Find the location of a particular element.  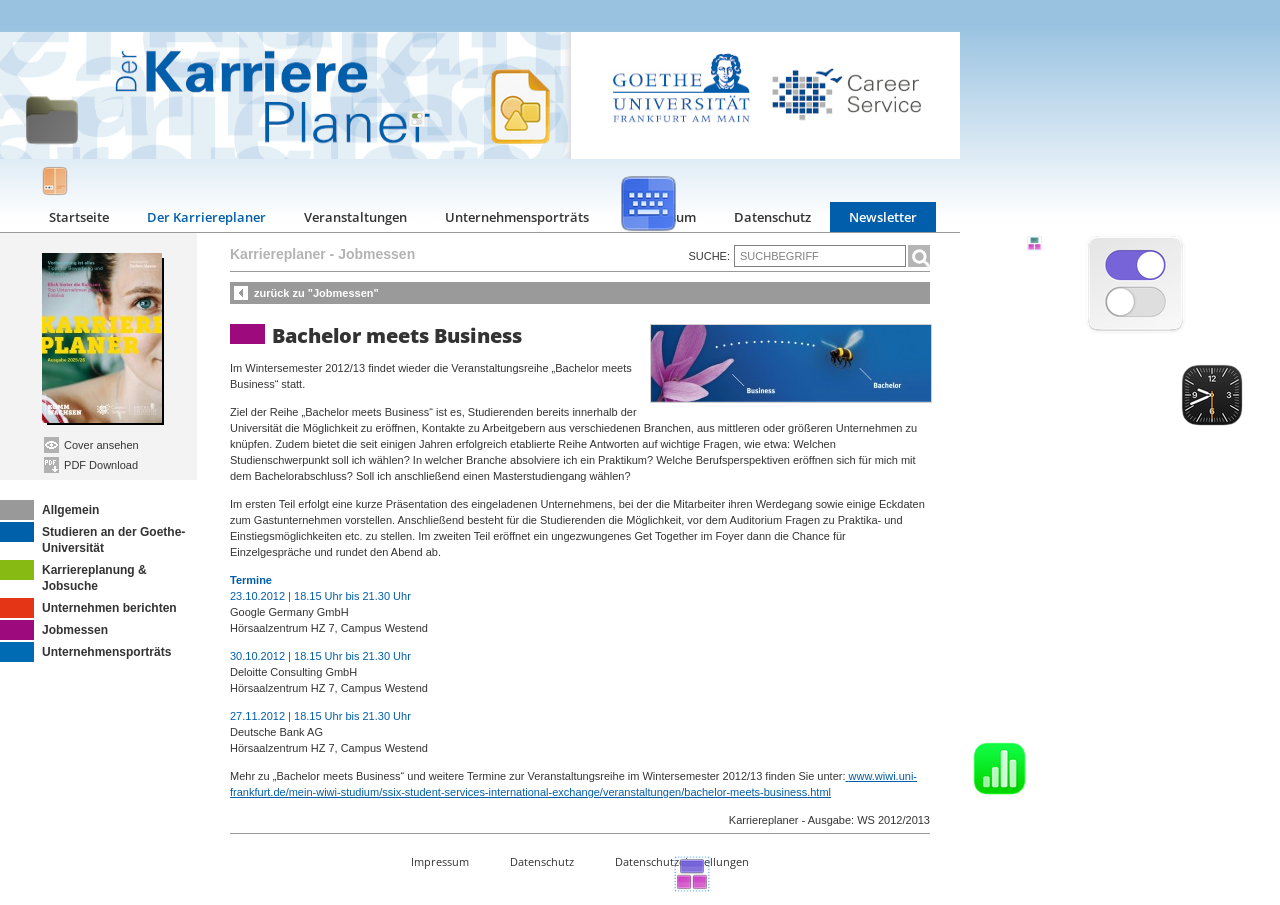

select all items in the current view is located at coordinates (1034, 243).